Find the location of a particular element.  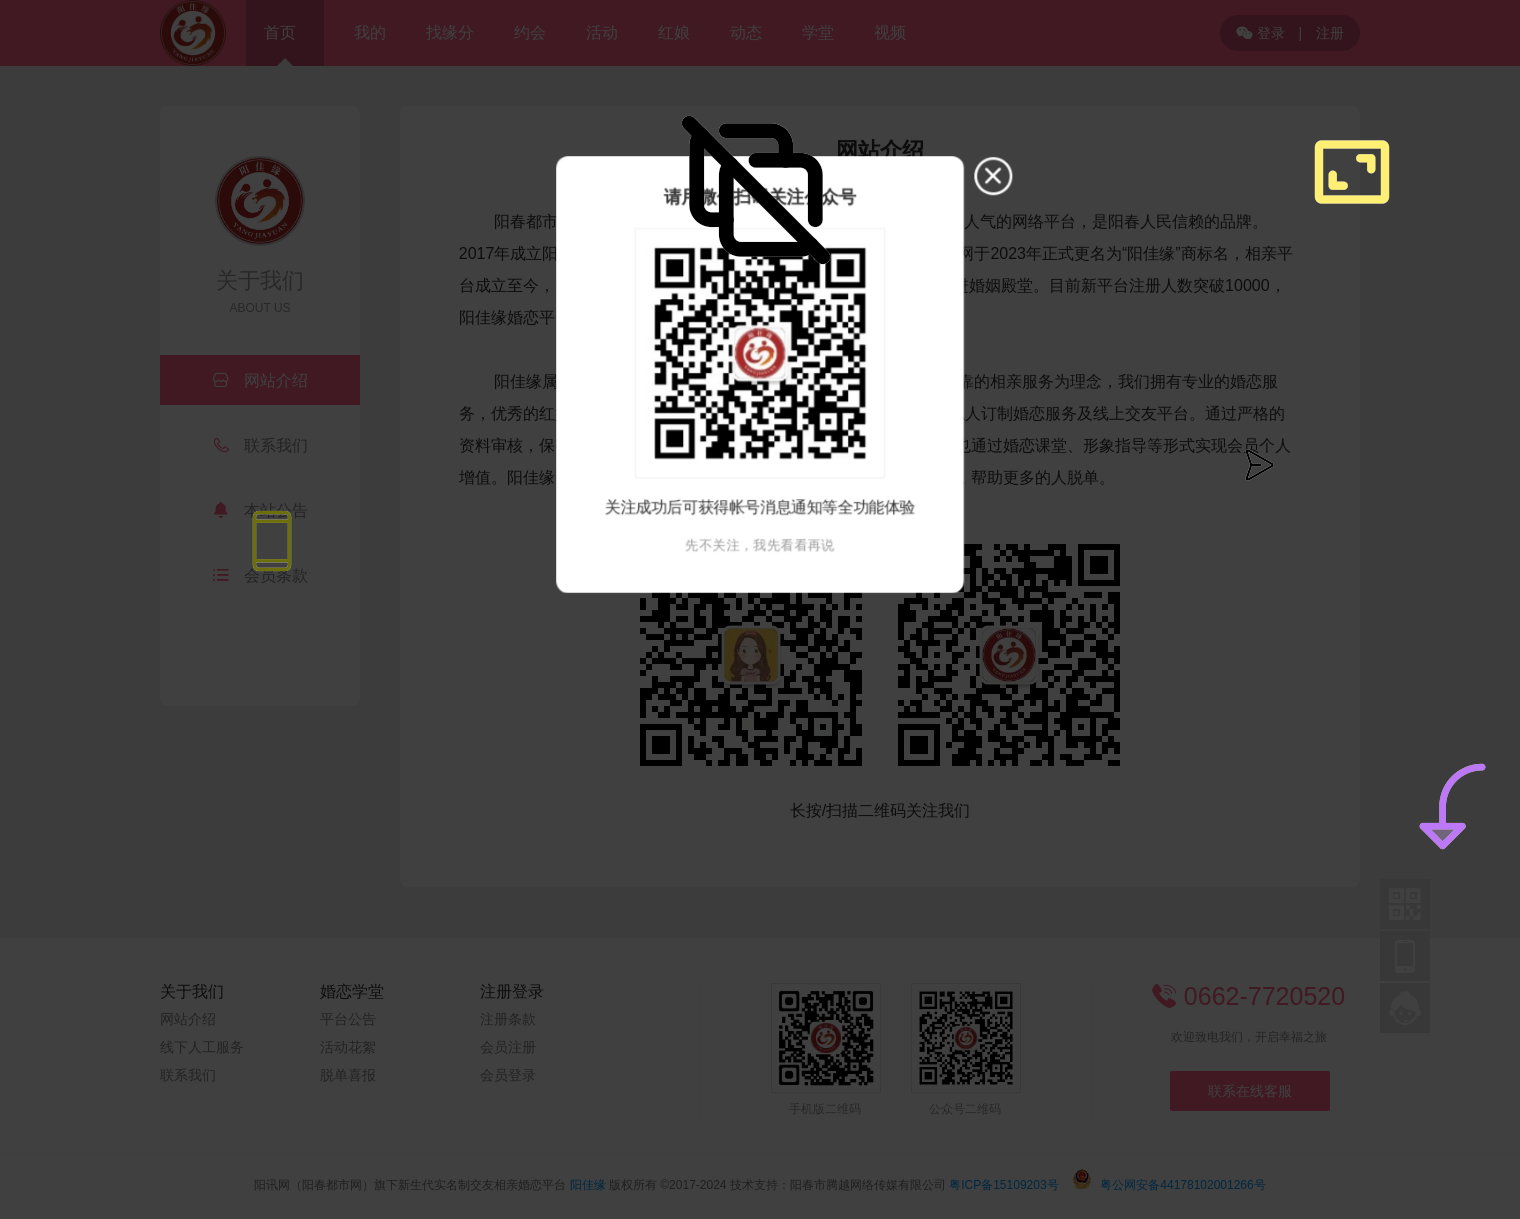

send a message is located at coordinates (1258, 465).